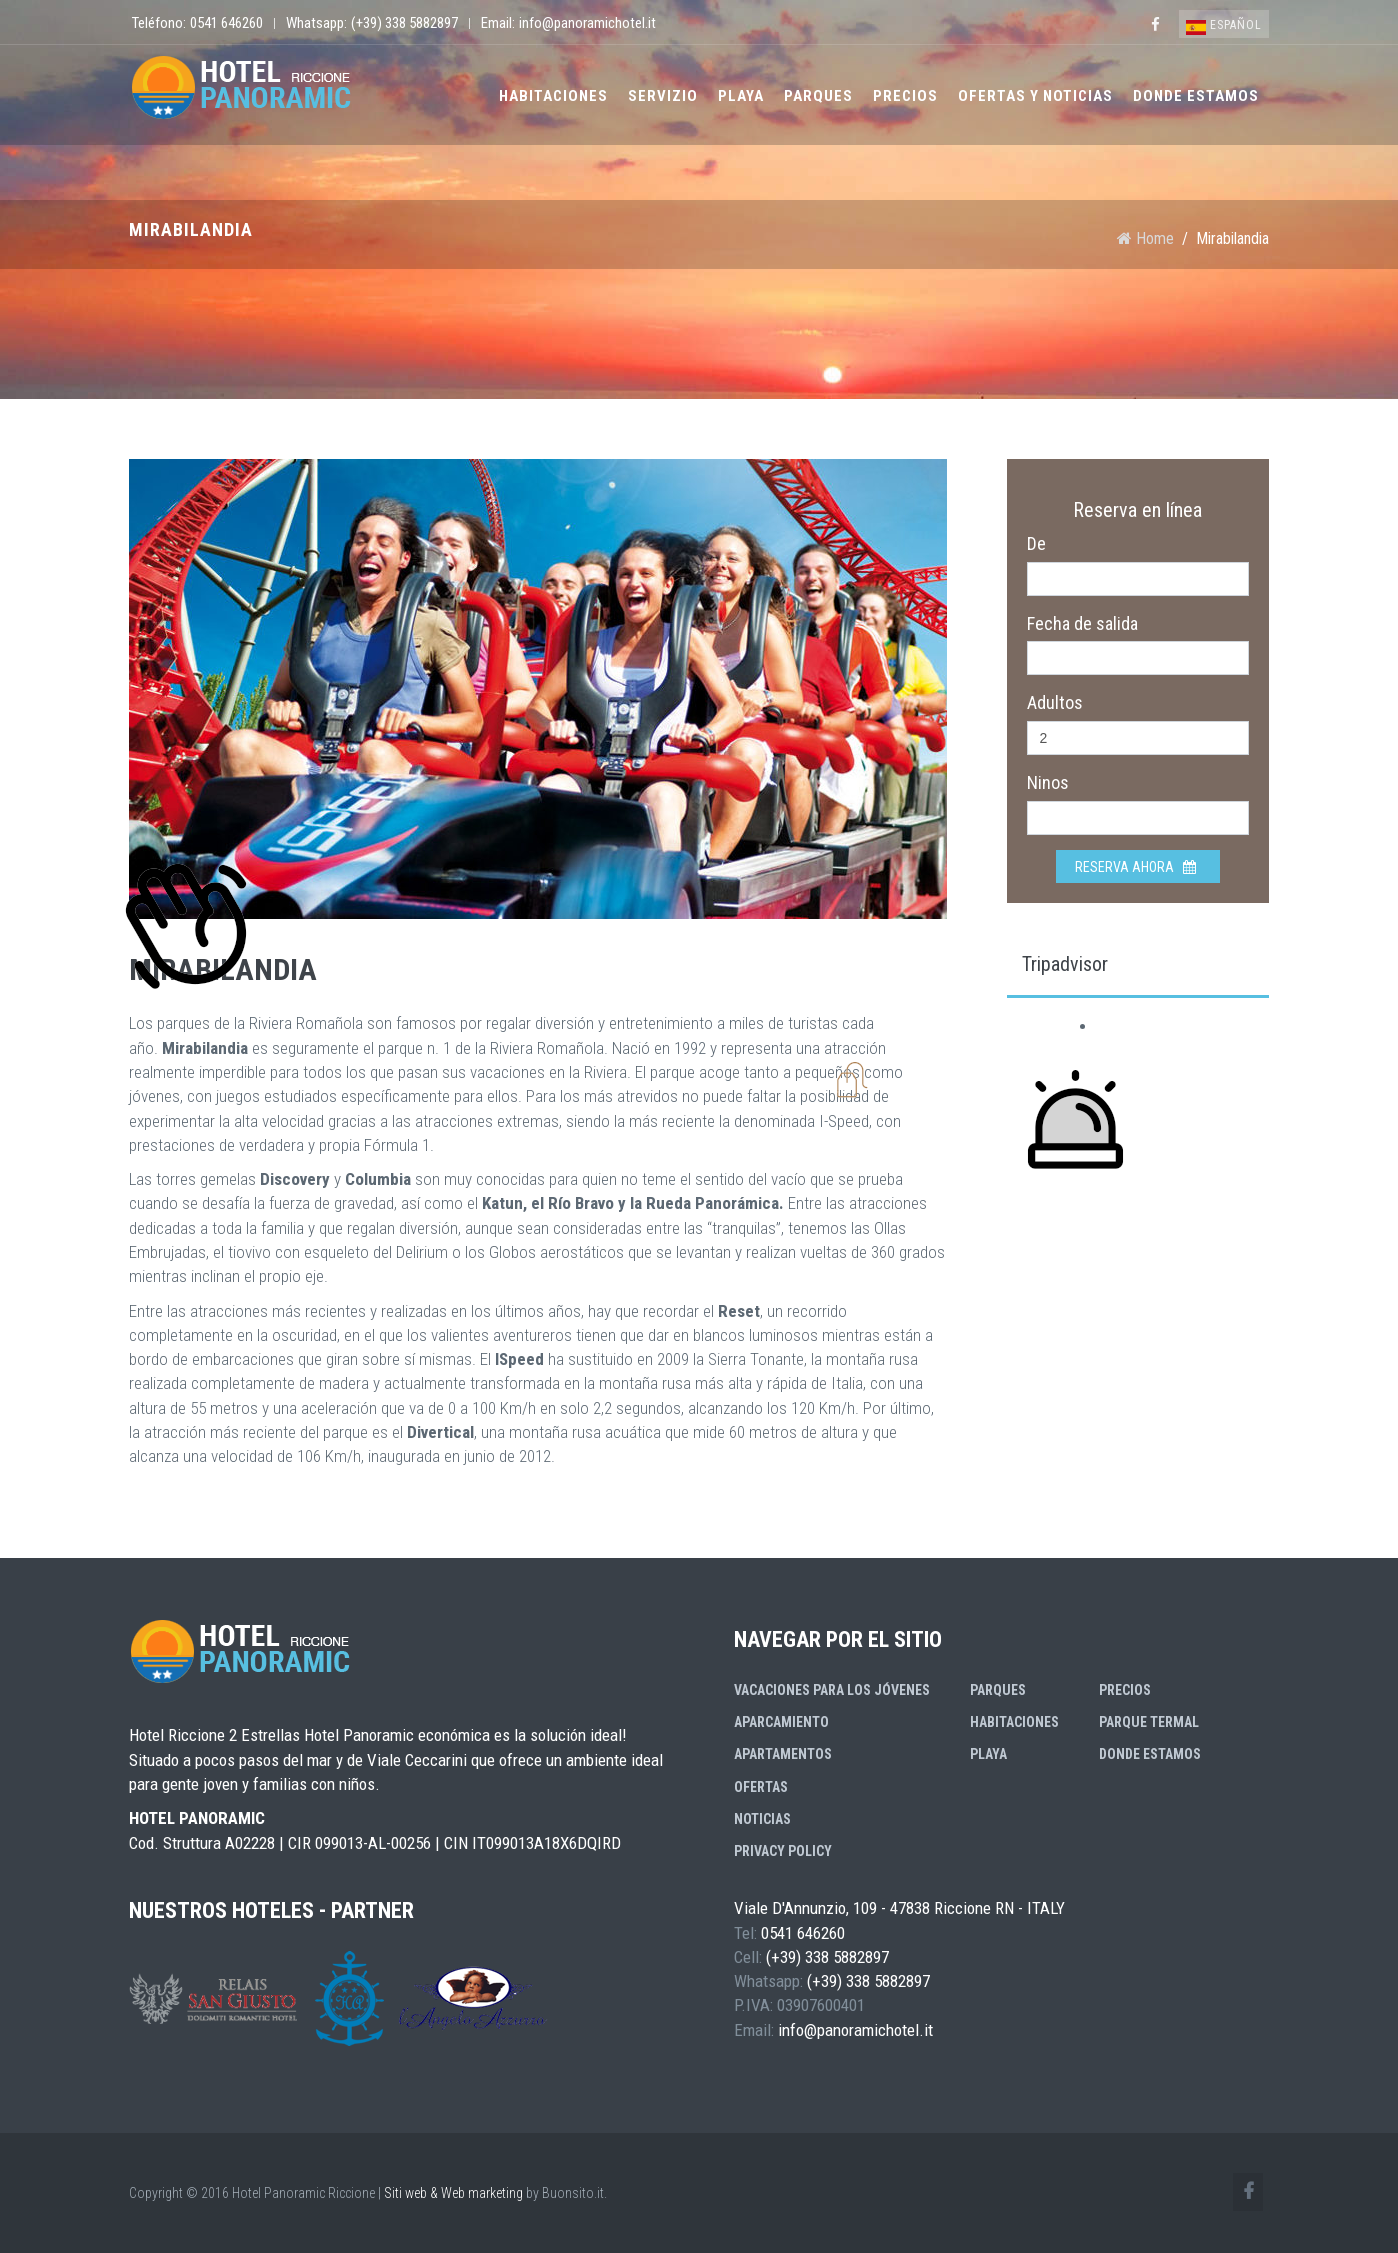  Describe the element at coordinates (186, 924) in the screenshot. I see `send a greeting or say hello` at that location.